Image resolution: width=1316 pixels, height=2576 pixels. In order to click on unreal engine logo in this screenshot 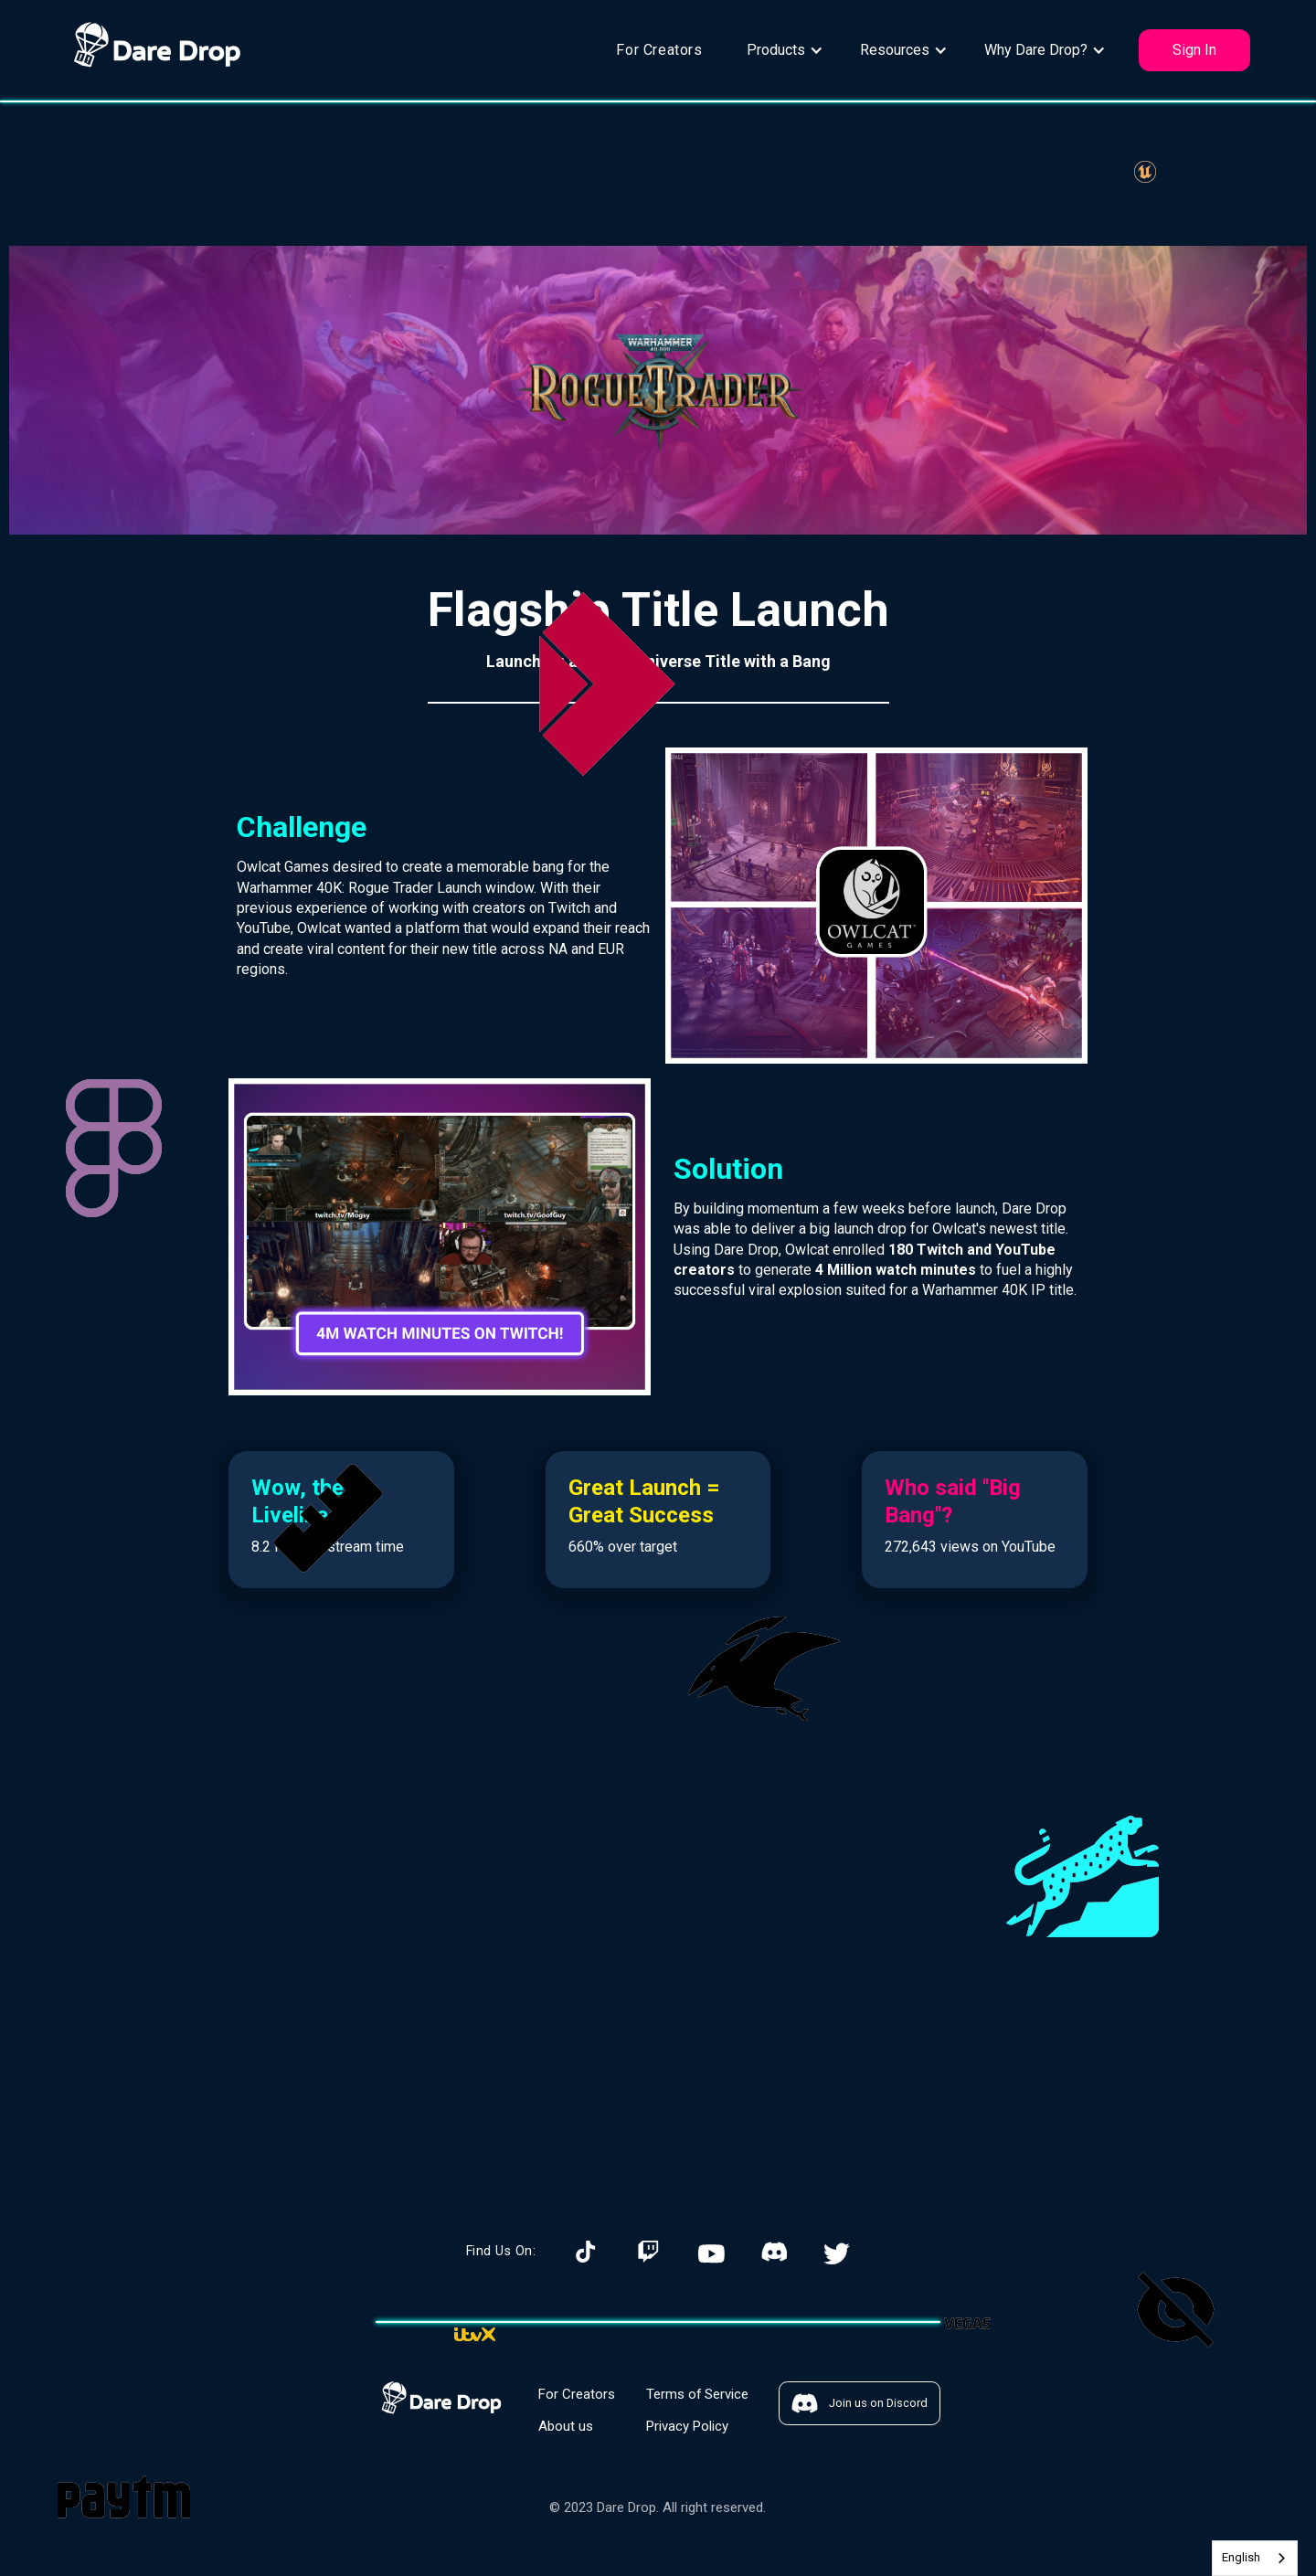, I will do `click(1145, 172)`.